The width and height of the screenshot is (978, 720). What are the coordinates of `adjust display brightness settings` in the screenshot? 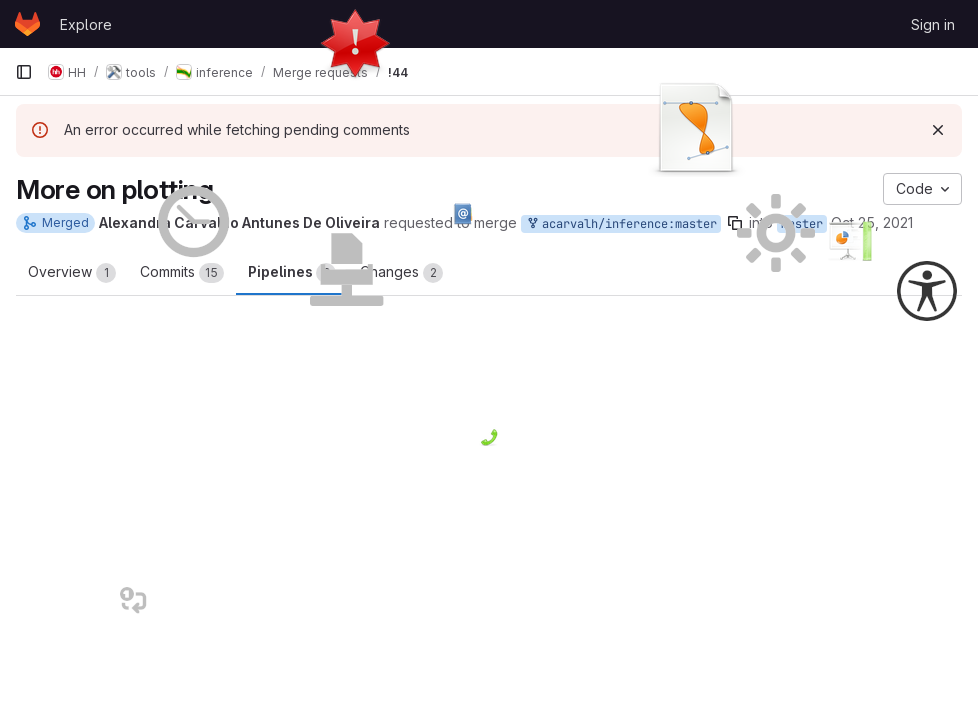 It's located at (776, 233).